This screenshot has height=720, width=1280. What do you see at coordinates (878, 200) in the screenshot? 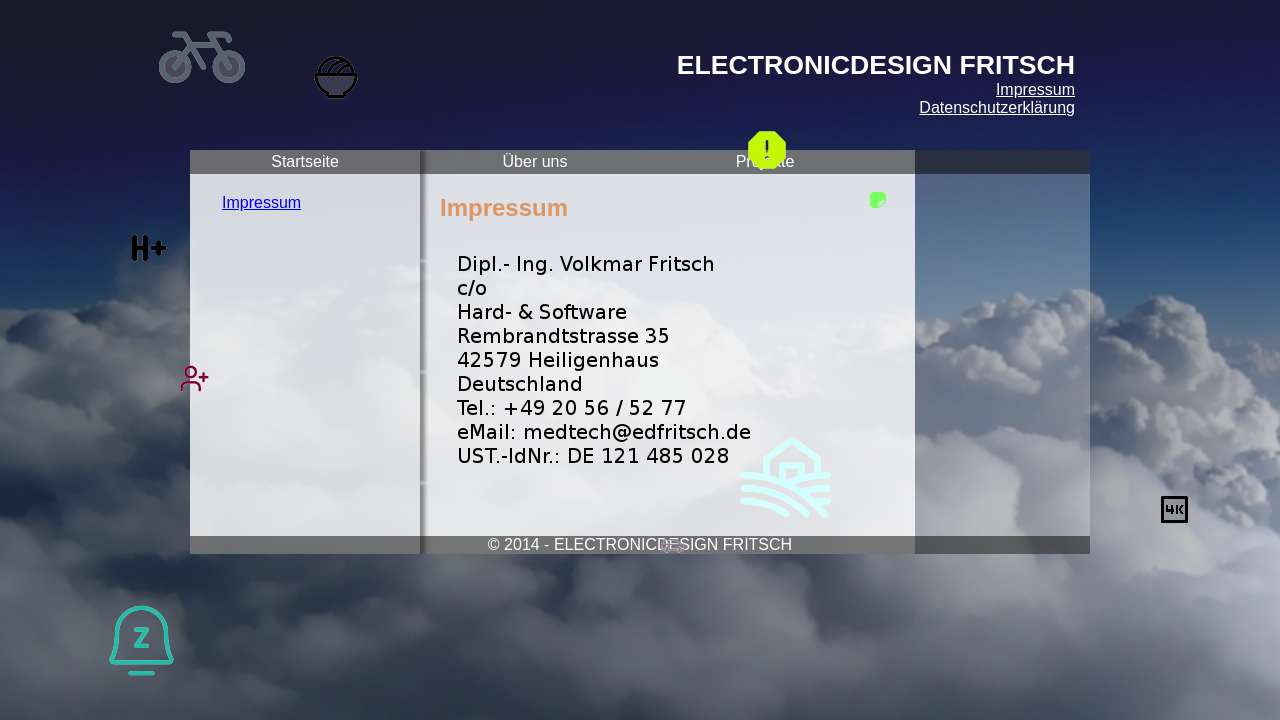
I see `add a sticker to your message` at bounding box center [878, 200].